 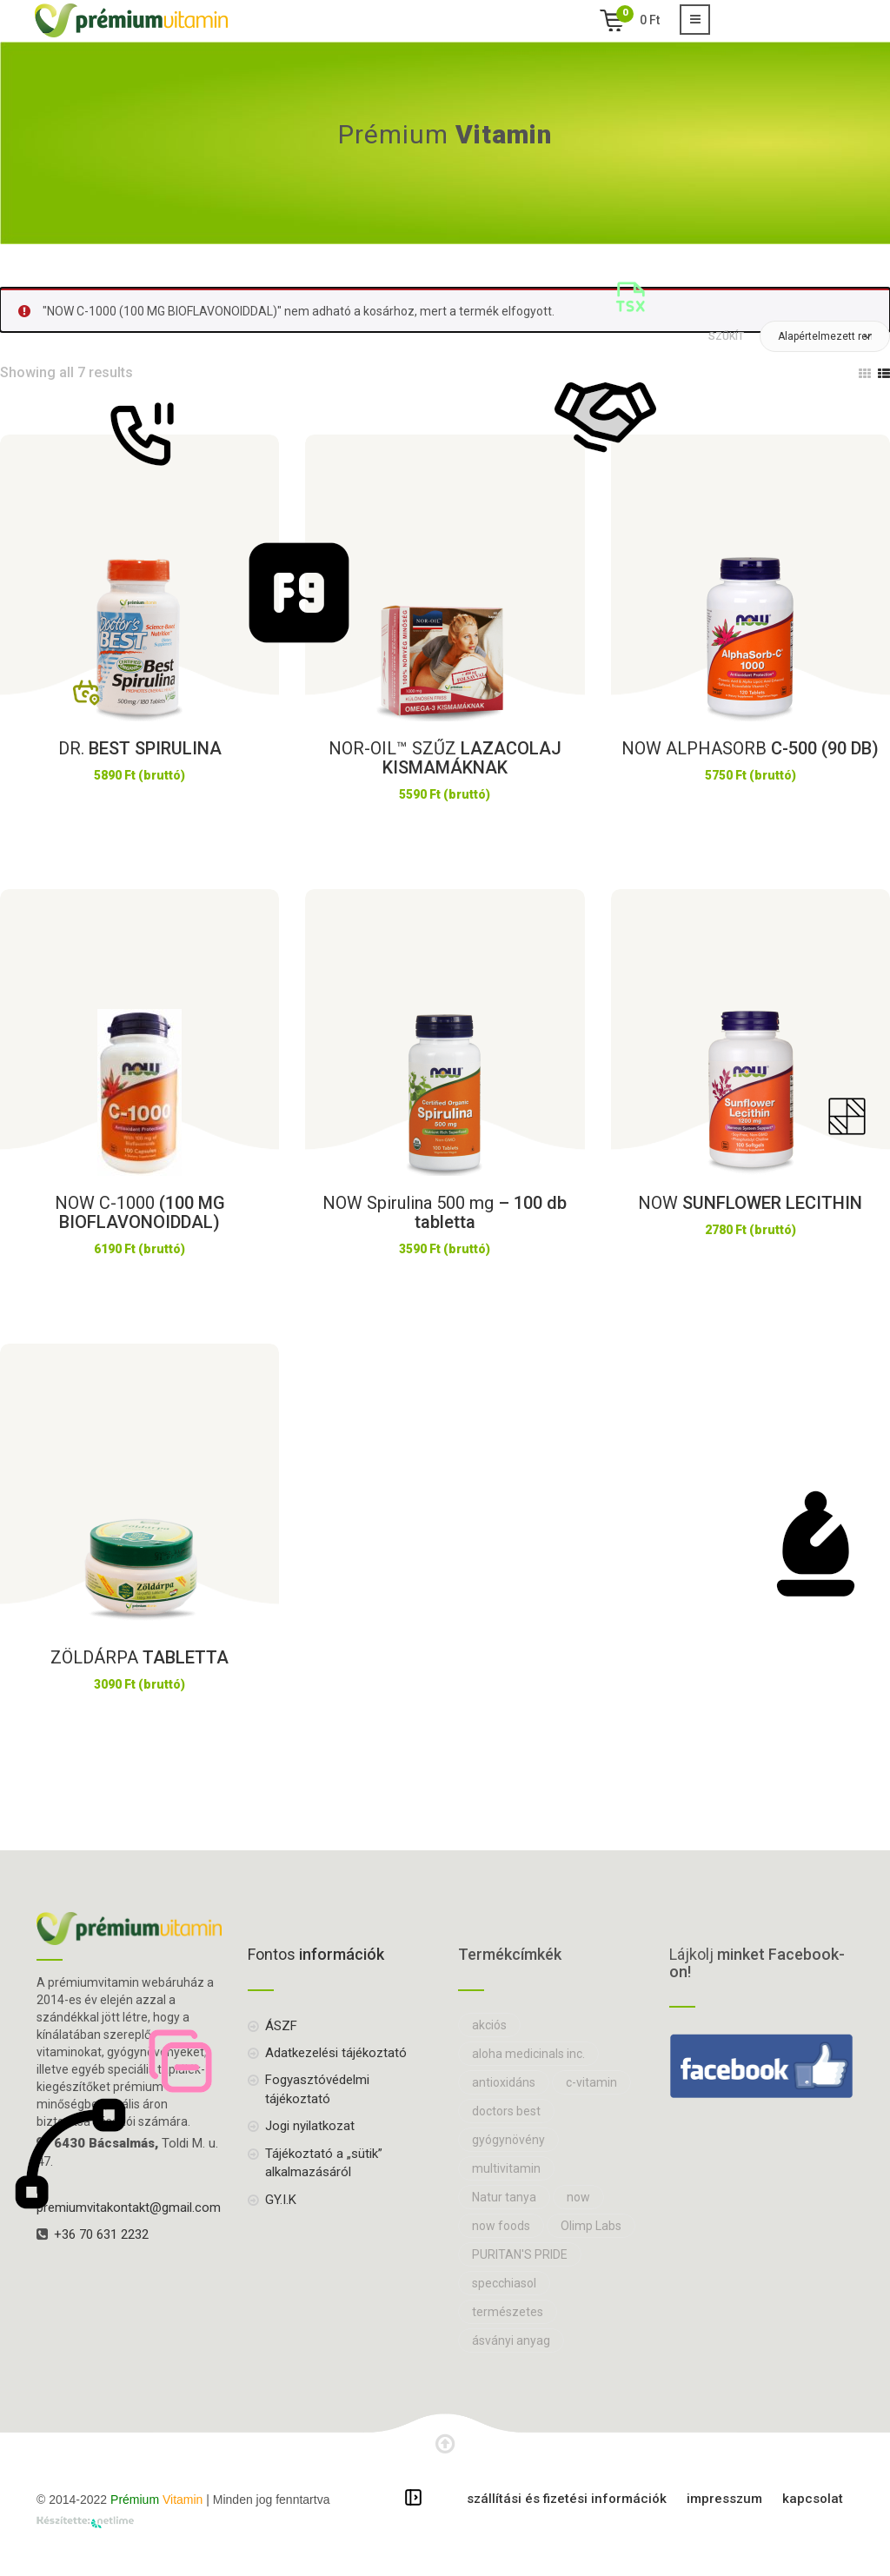 I want to click on expand the left sidebar, so click(x=413, y=2497).